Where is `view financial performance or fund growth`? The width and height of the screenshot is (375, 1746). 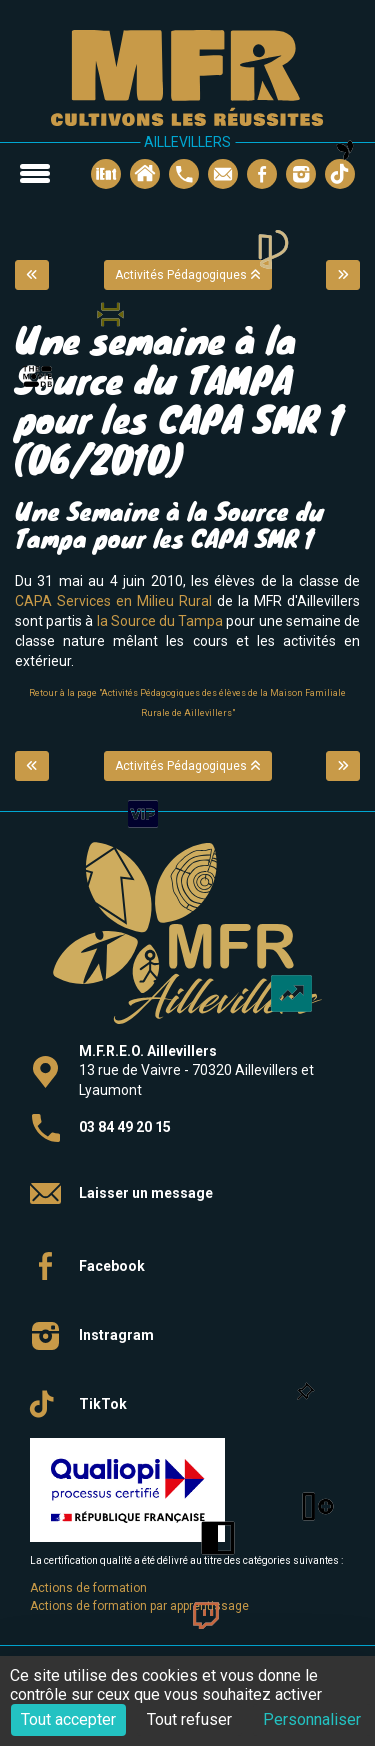 view financial performance or fund growth is located at coordinates (291, 993).